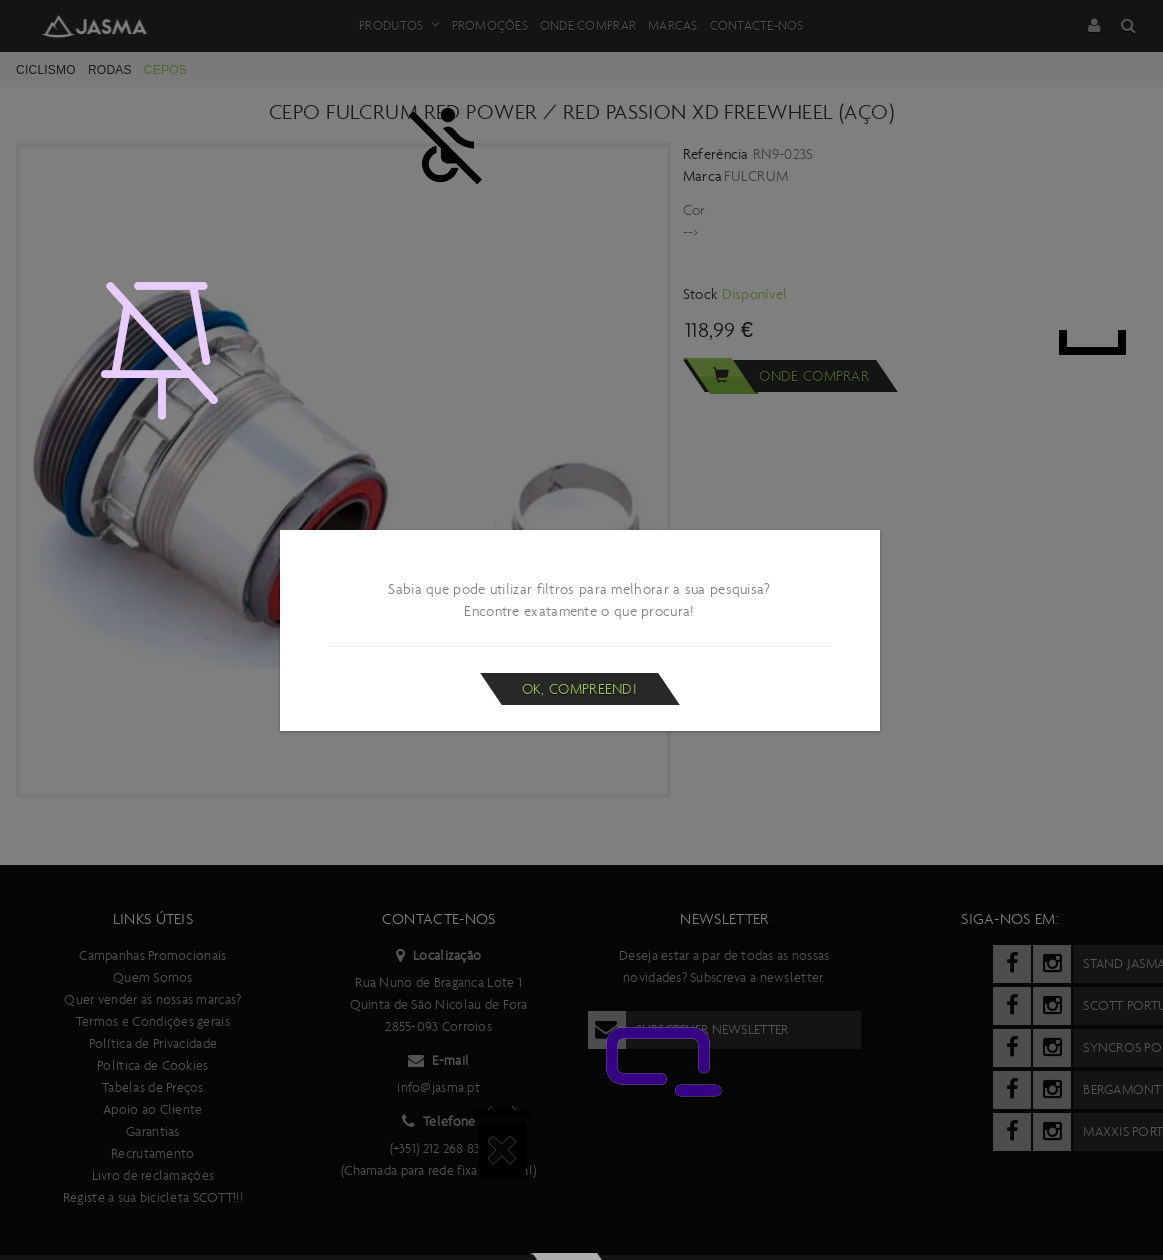 The height and width of the screenshot is (1260, 1163). Describe the element at coordinates (1092, 342) in the screenshot. I see `insert a space character` at that location.